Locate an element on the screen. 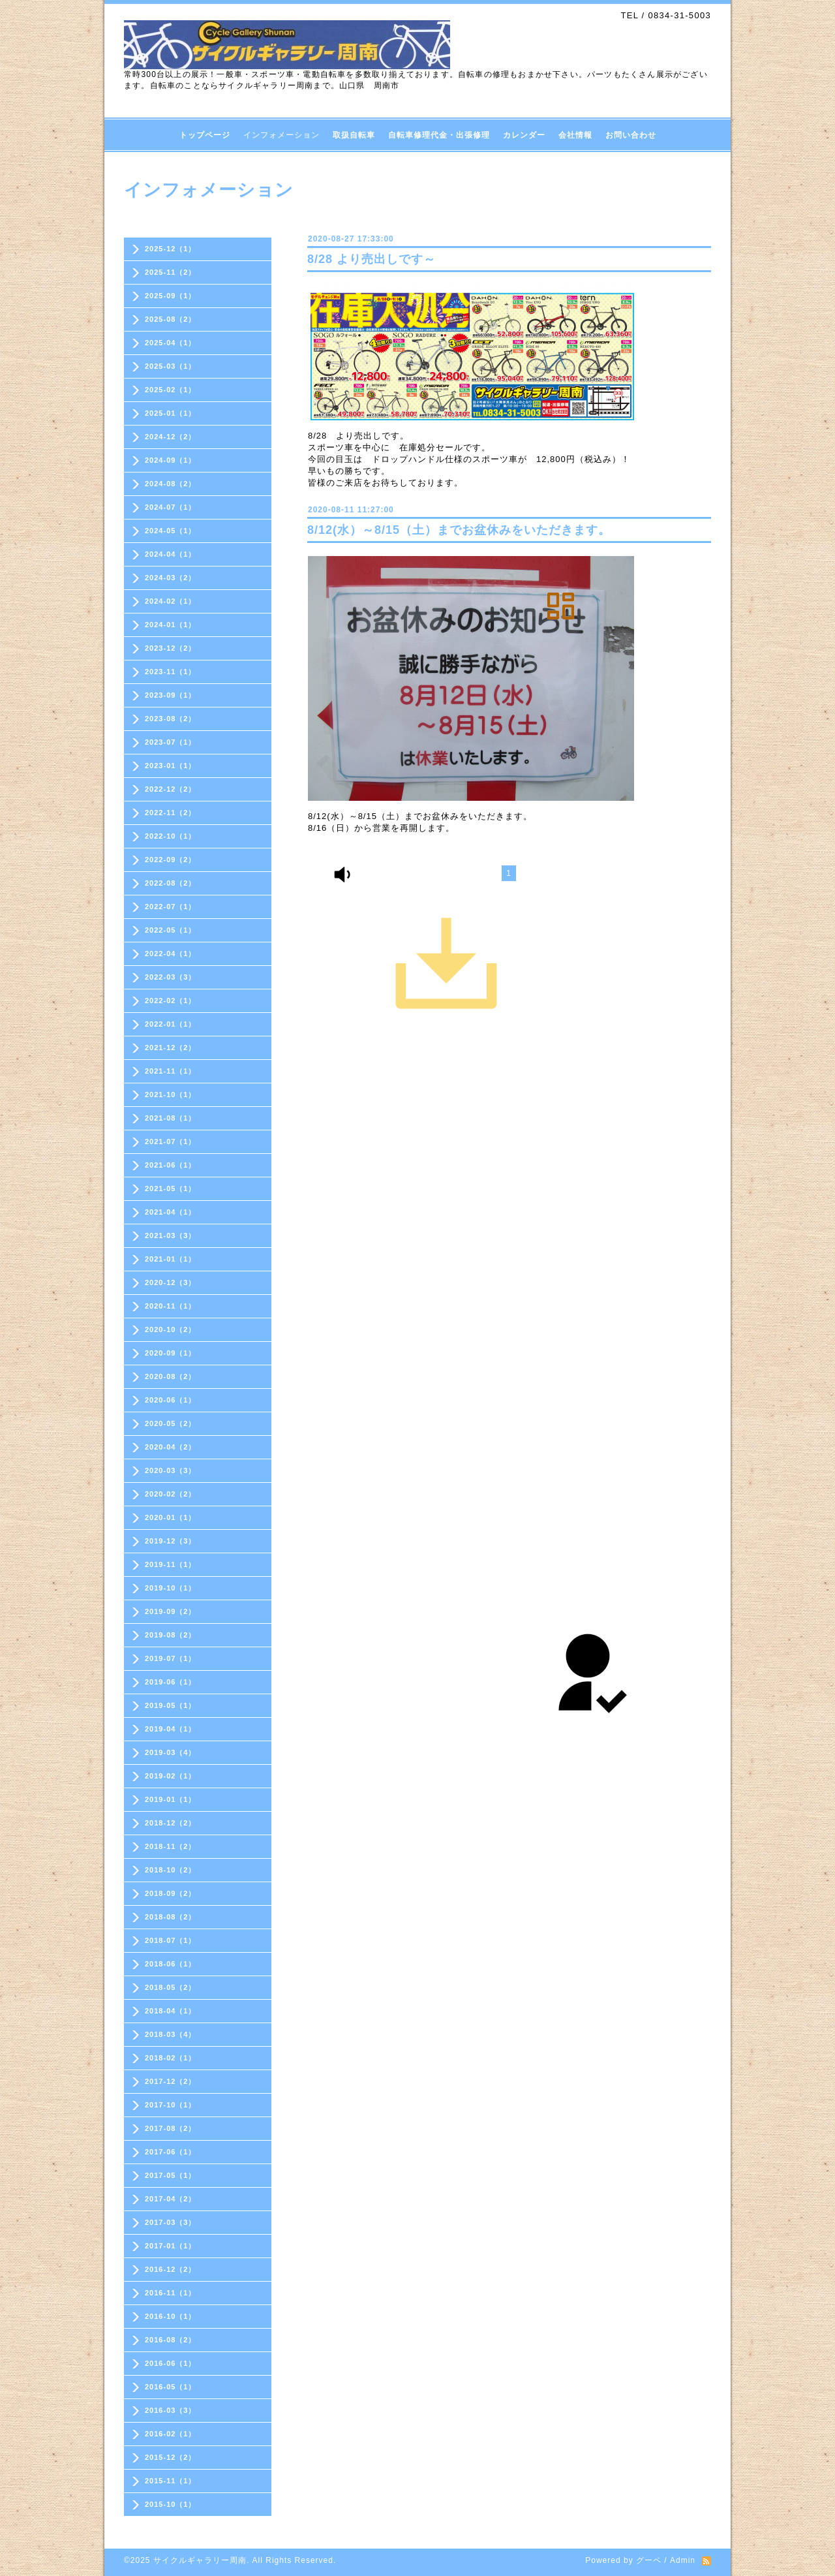  download a file to your device is located at coordinates (446, 963).